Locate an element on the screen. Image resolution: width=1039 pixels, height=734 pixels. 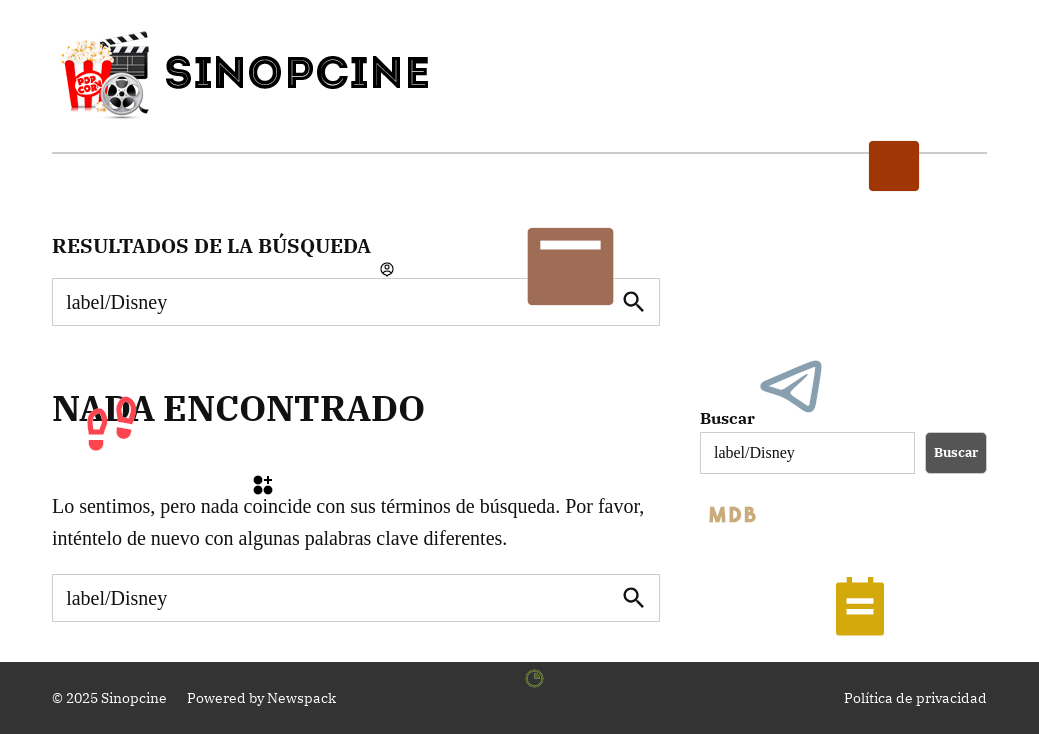
open telegram messaging app is located at coordinates (795, 383).